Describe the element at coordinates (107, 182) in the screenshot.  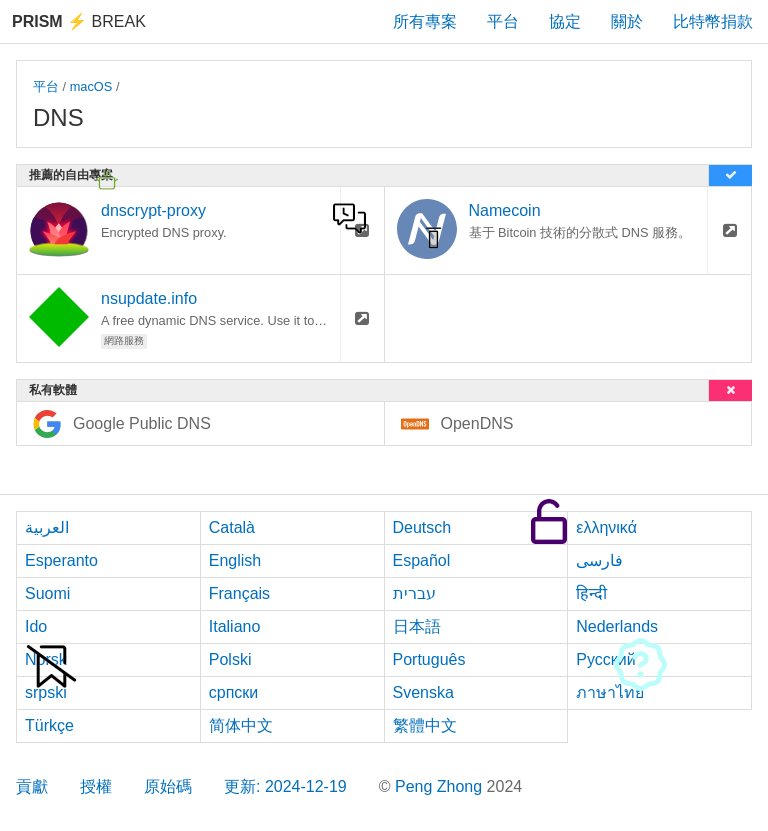
I see `access recipes or cooking features` at that location.